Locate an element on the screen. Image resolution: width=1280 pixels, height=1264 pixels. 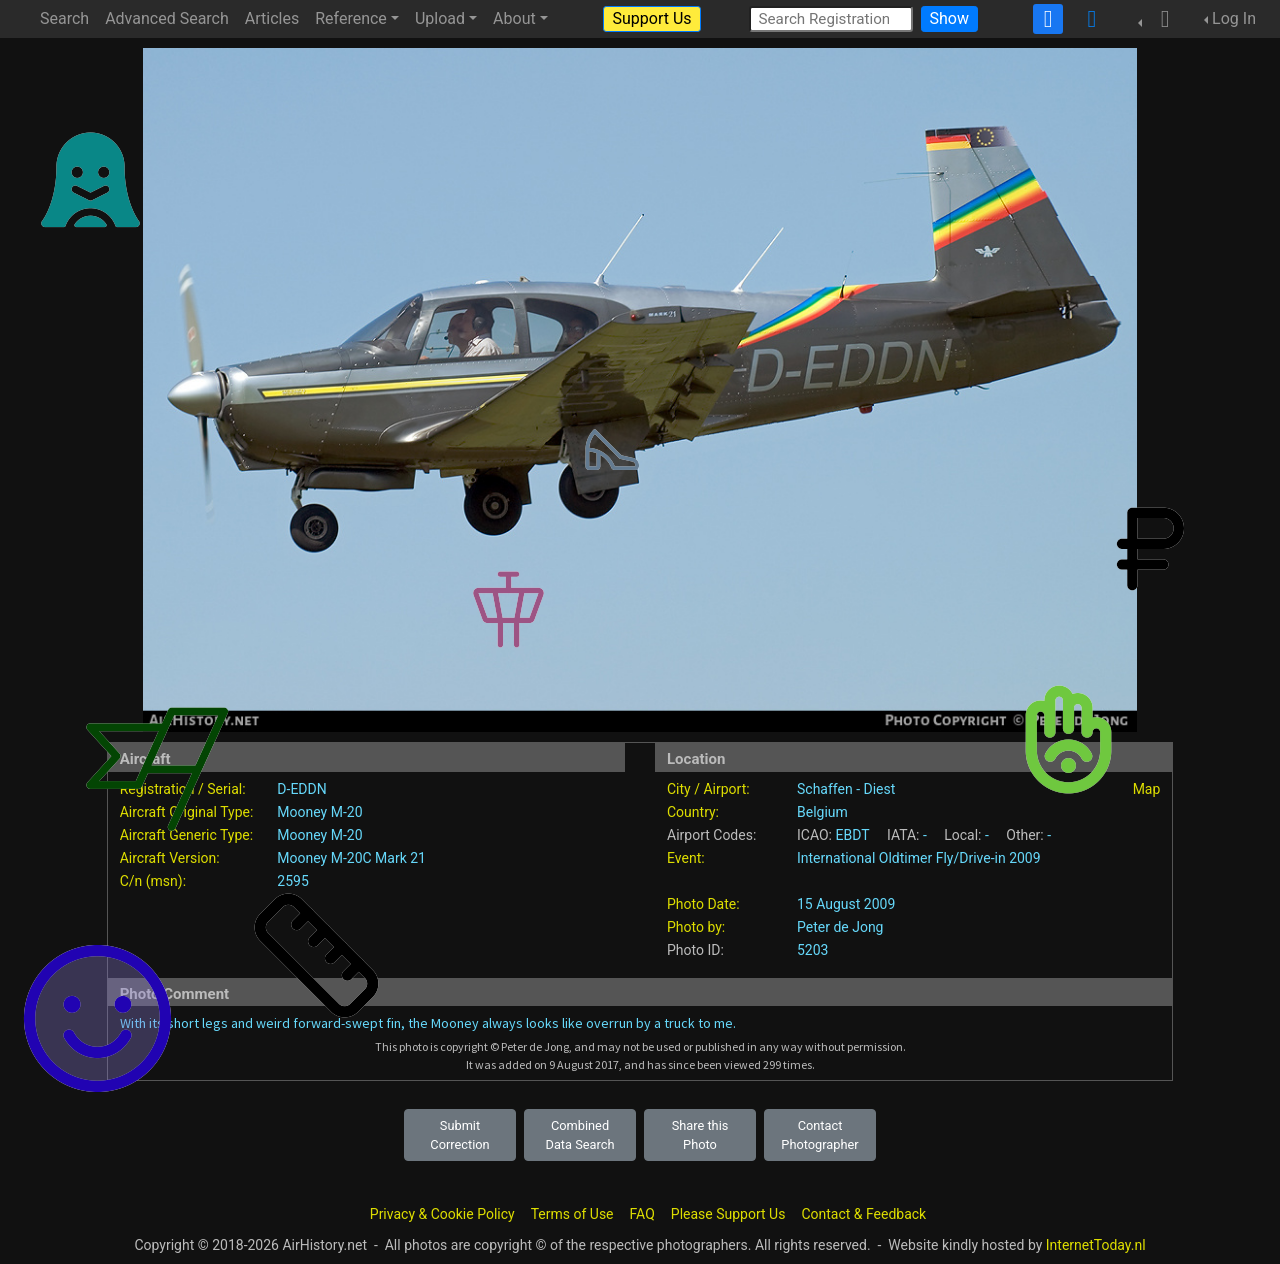
add an emoji or reaction is located at coordinates (97, 1018).